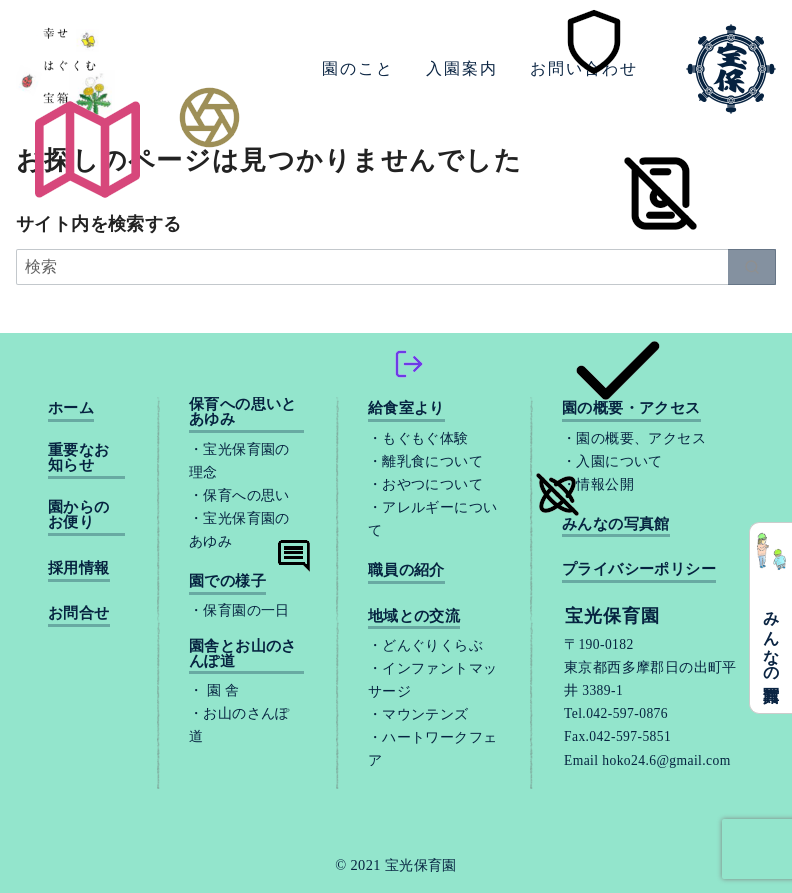 Image resolution: width=792 pixels, height=893 pixels. Describe the element at coordinates (209, 117) in the screenshot. I see `adjust camera aperture settings` at that location.